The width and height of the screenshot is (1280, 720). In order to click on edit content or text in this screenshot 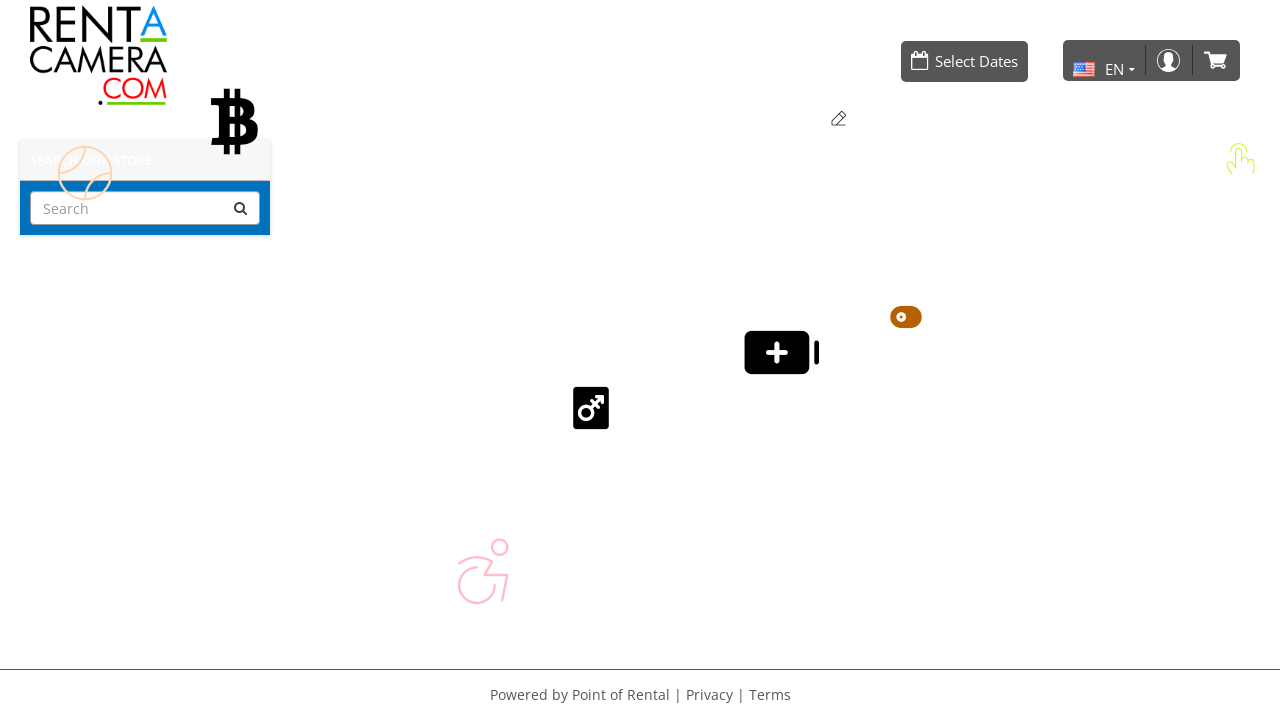, I will do `click(838, 118)`.